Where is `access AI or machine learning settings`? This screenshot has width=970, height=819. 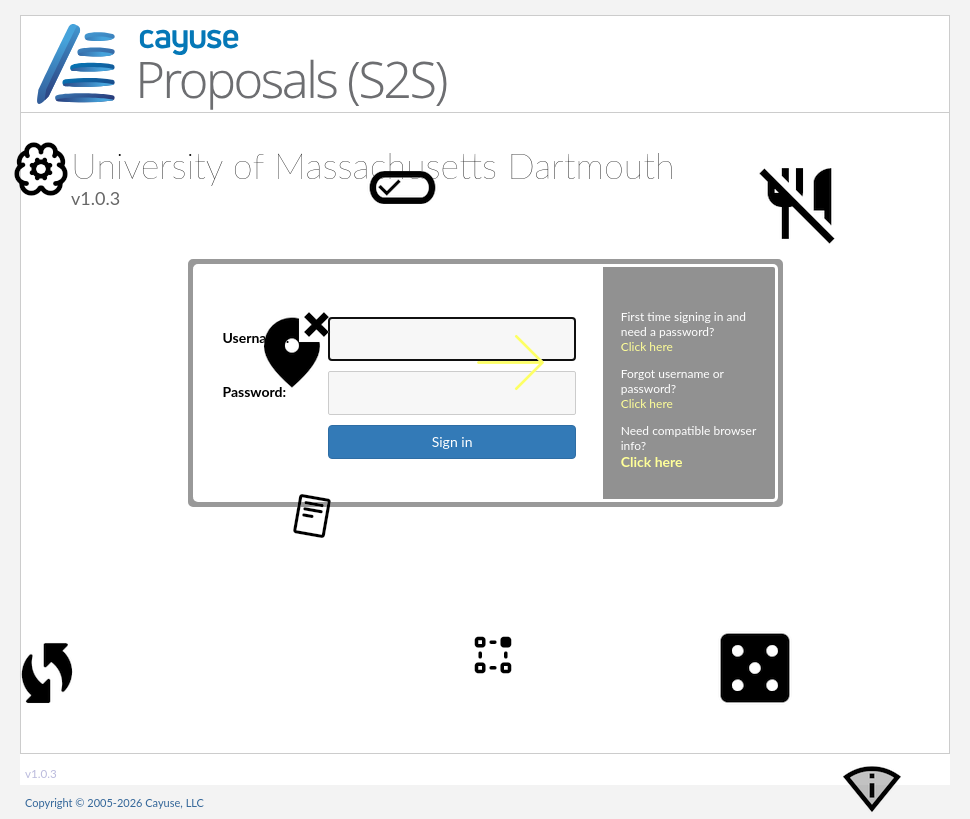 access AI or machine learning settings is located at coordinates (41, 169).